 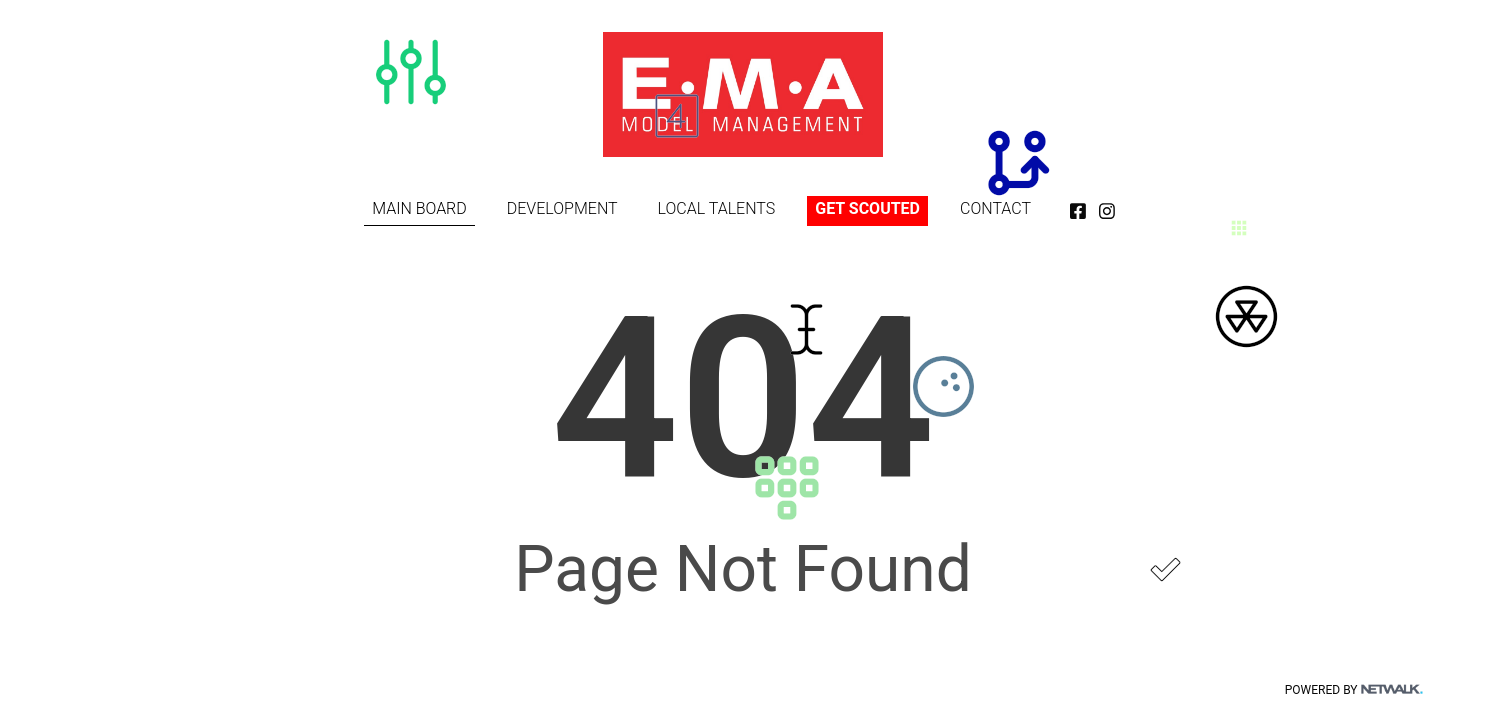 I want to click on access bowling or sports games, so click(x=943, y=386).